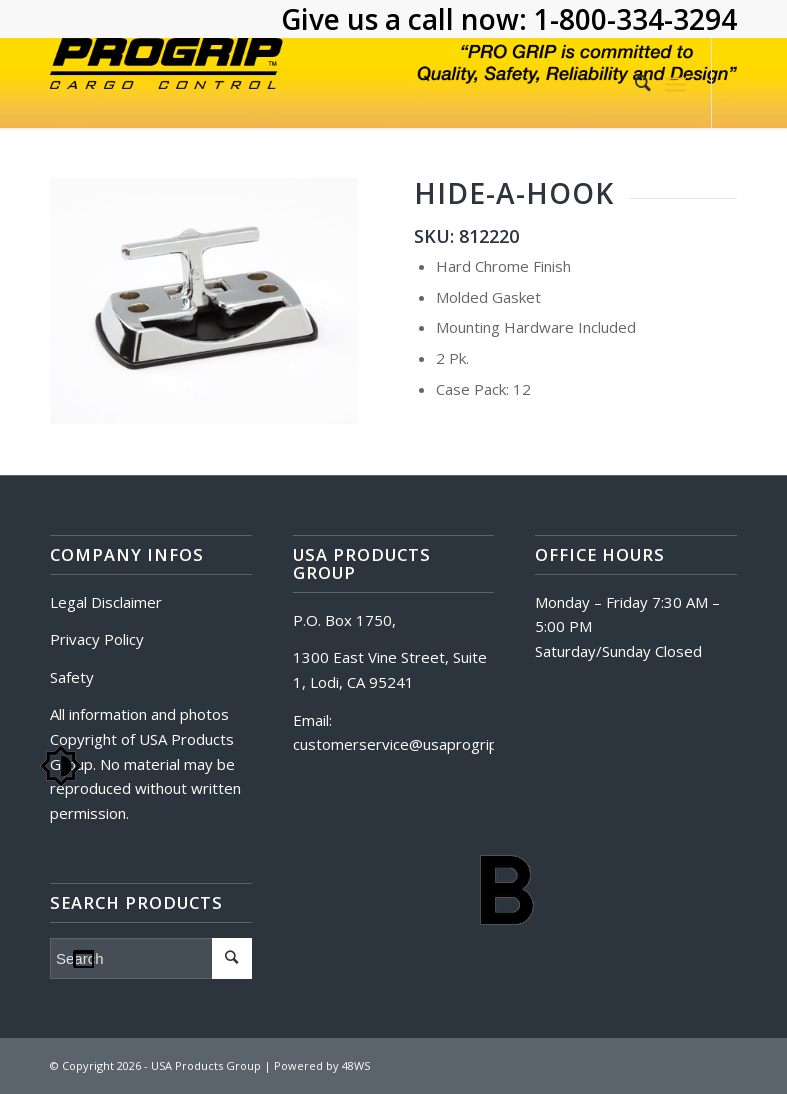 The height and width of the screenshot is (1094, 787). I want to click on adjust screen brightness level, so click(61, 766).